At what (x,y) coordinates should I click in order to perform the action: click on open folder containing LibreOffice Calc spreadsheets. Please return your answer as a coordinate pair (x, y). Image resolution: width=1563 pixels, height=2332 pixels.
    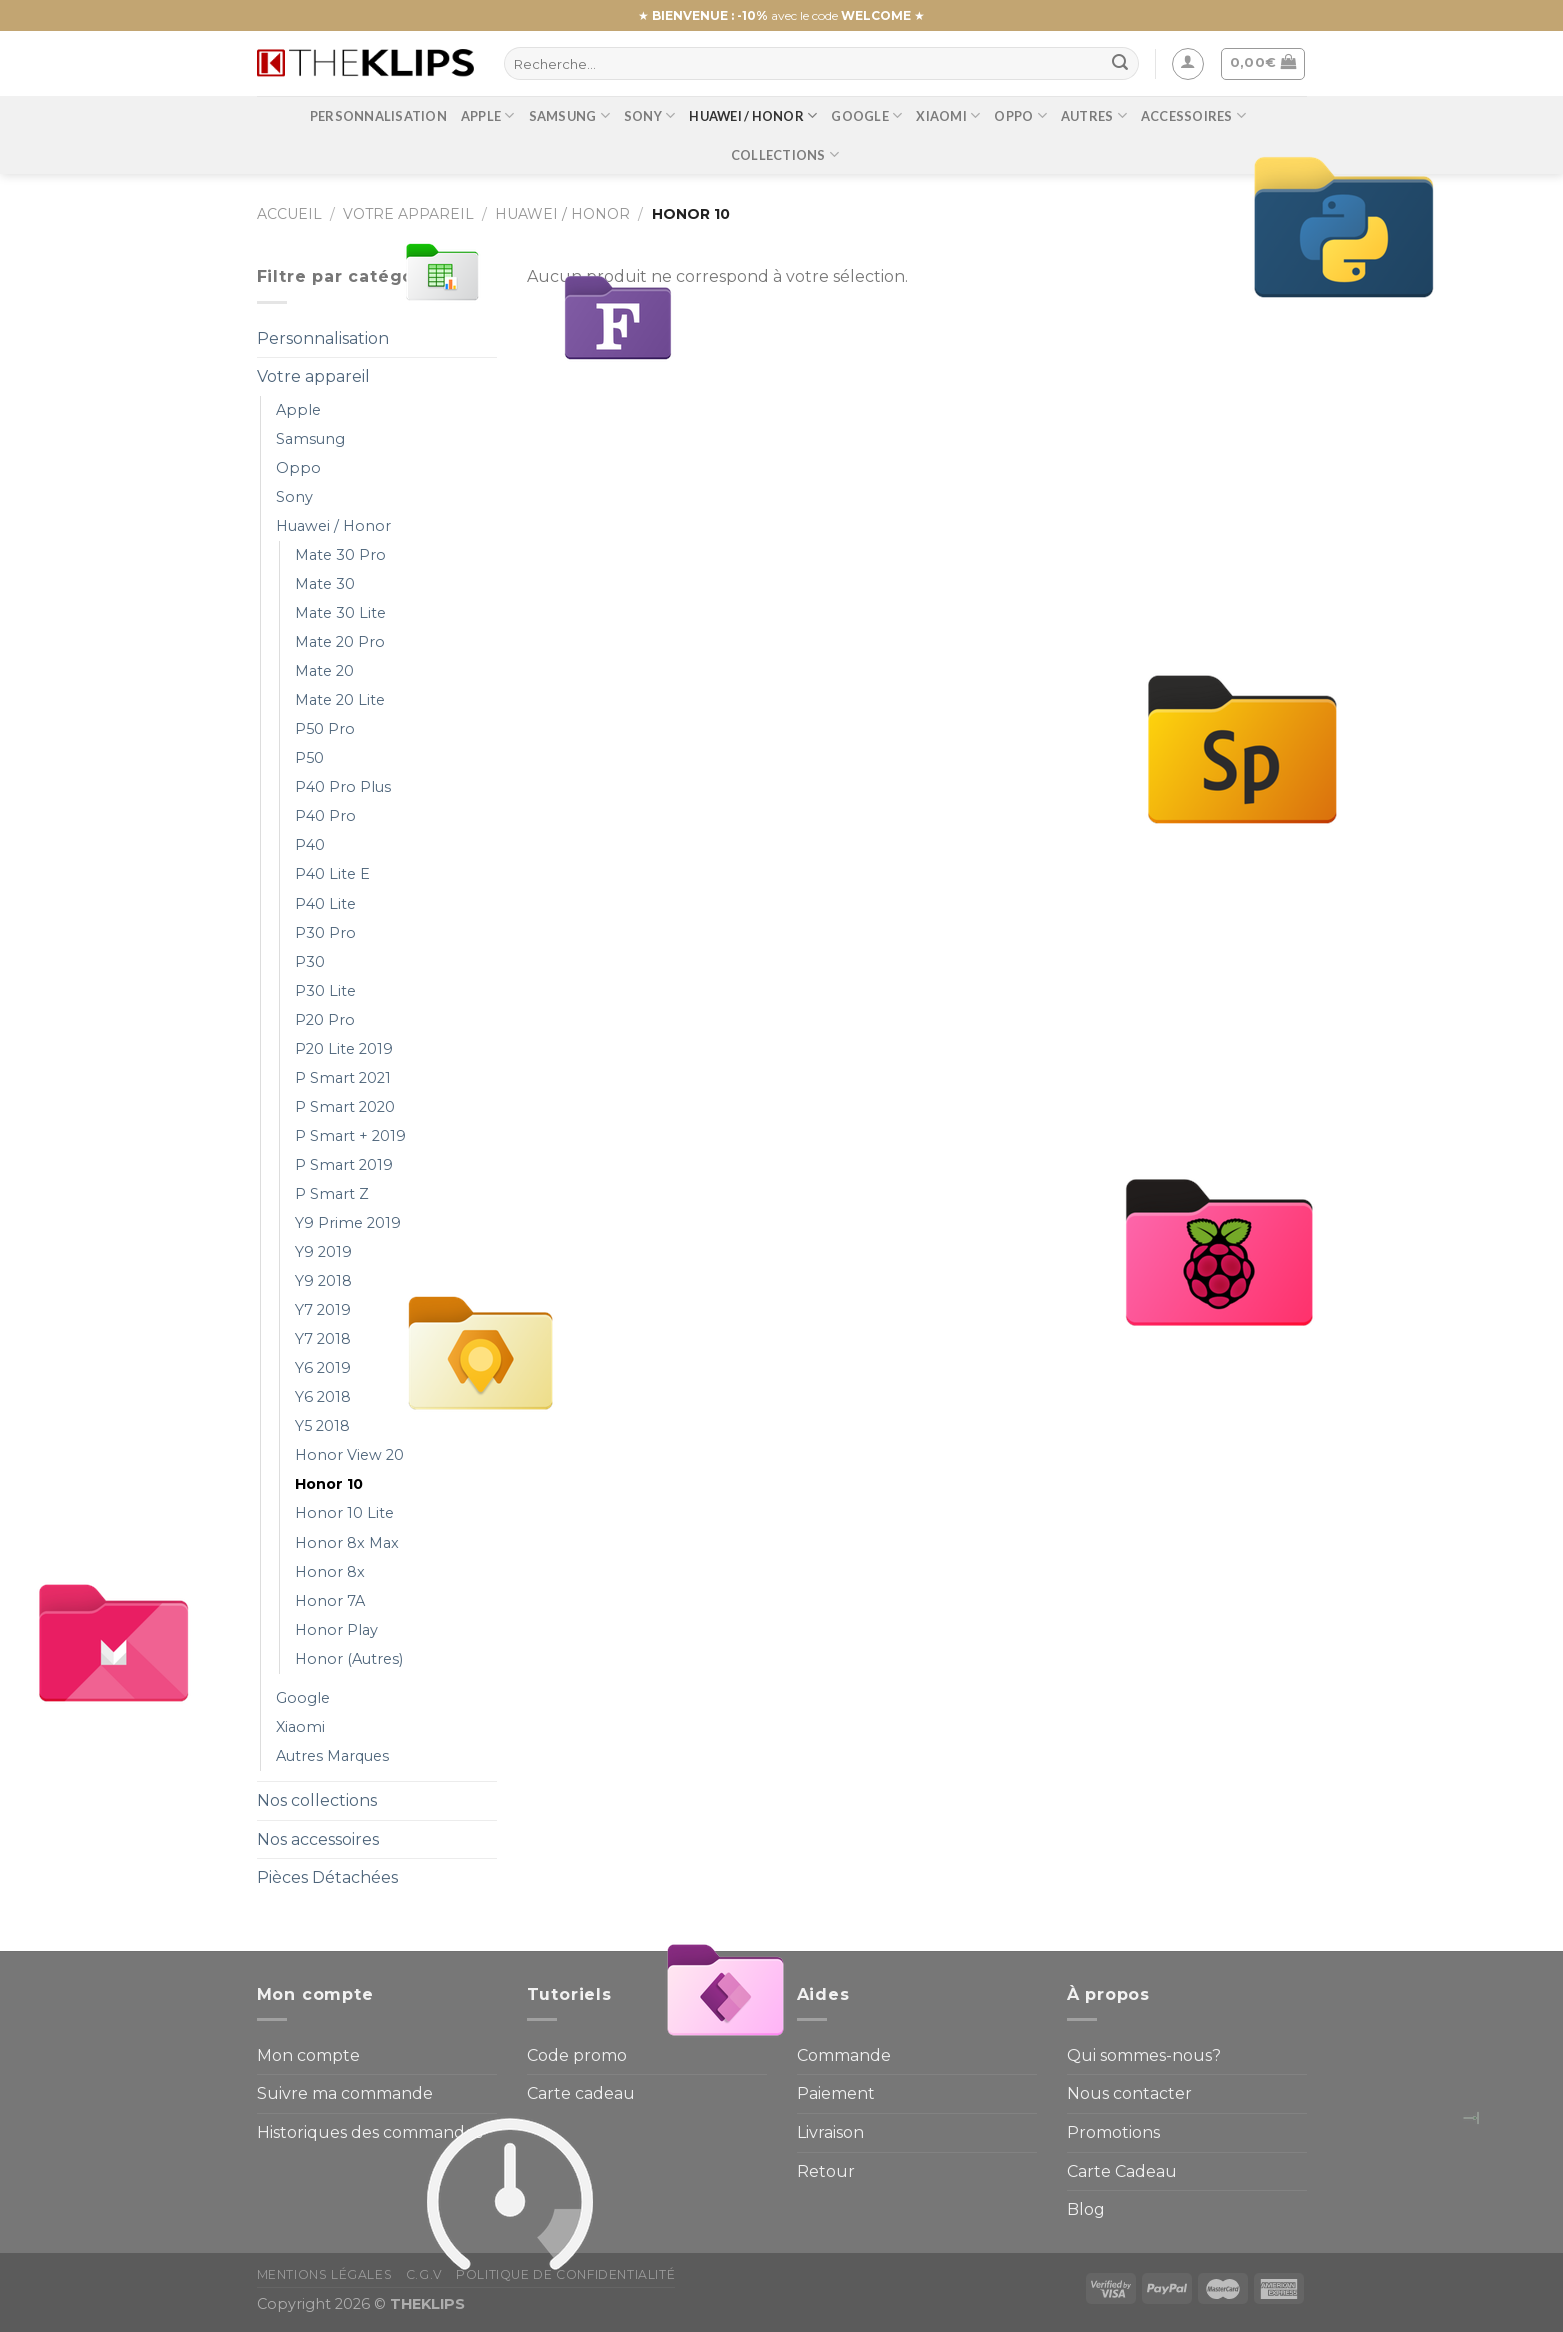
    Looking at the image, I should click on (442, 274).